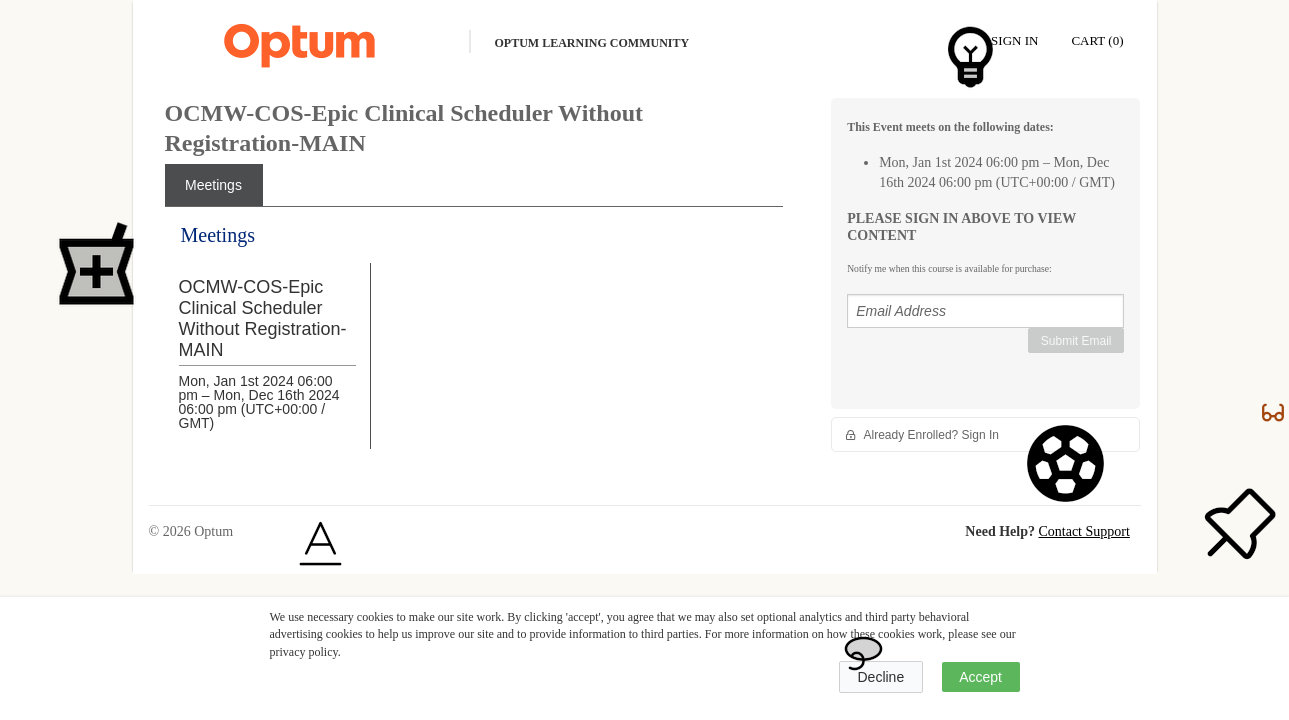 Image resolution: width=1289 pixels, height=720 pixels. What do you see at coordinates (320, 544) in the screenshot?
I see `apply underline formatting to selected text` at bounding box center [320, 544].